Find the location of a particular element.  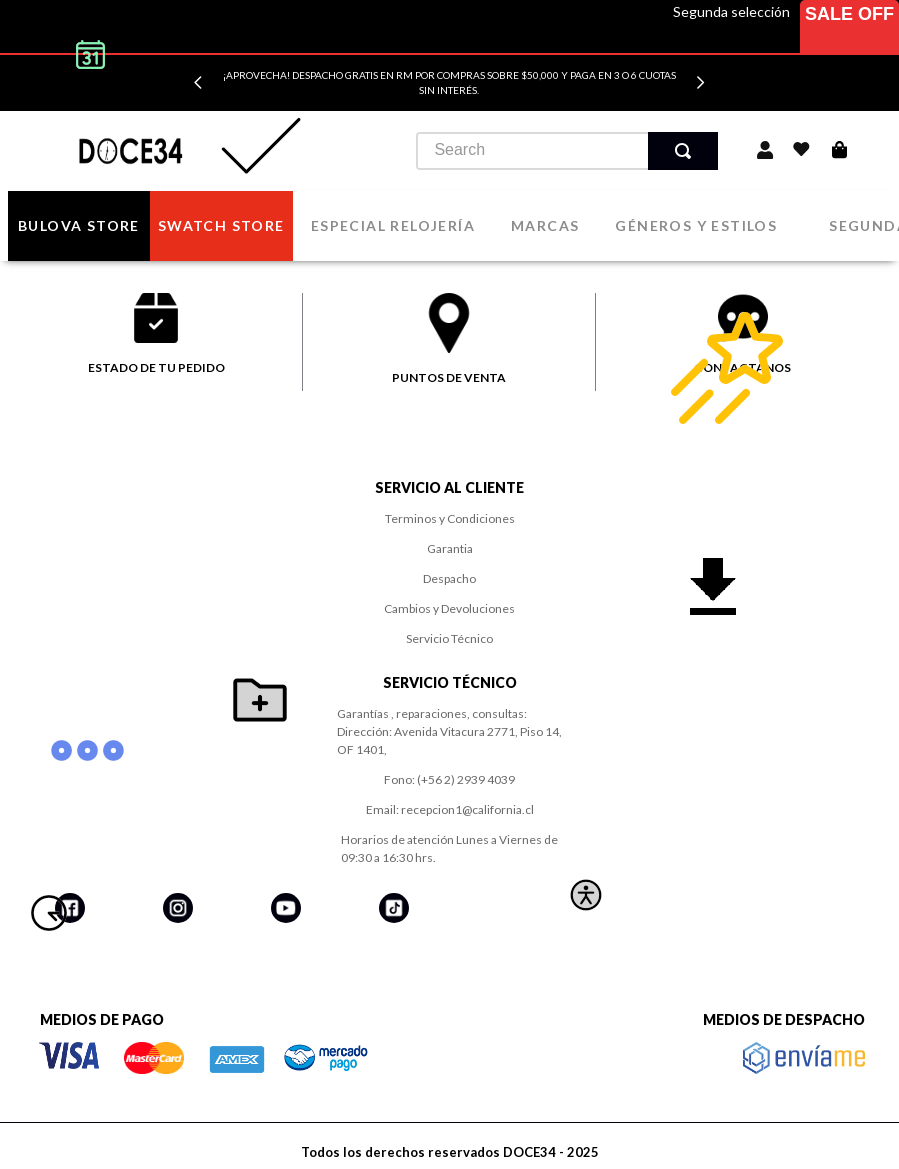

access user profile or account settings is located at coordinates (586, 895).